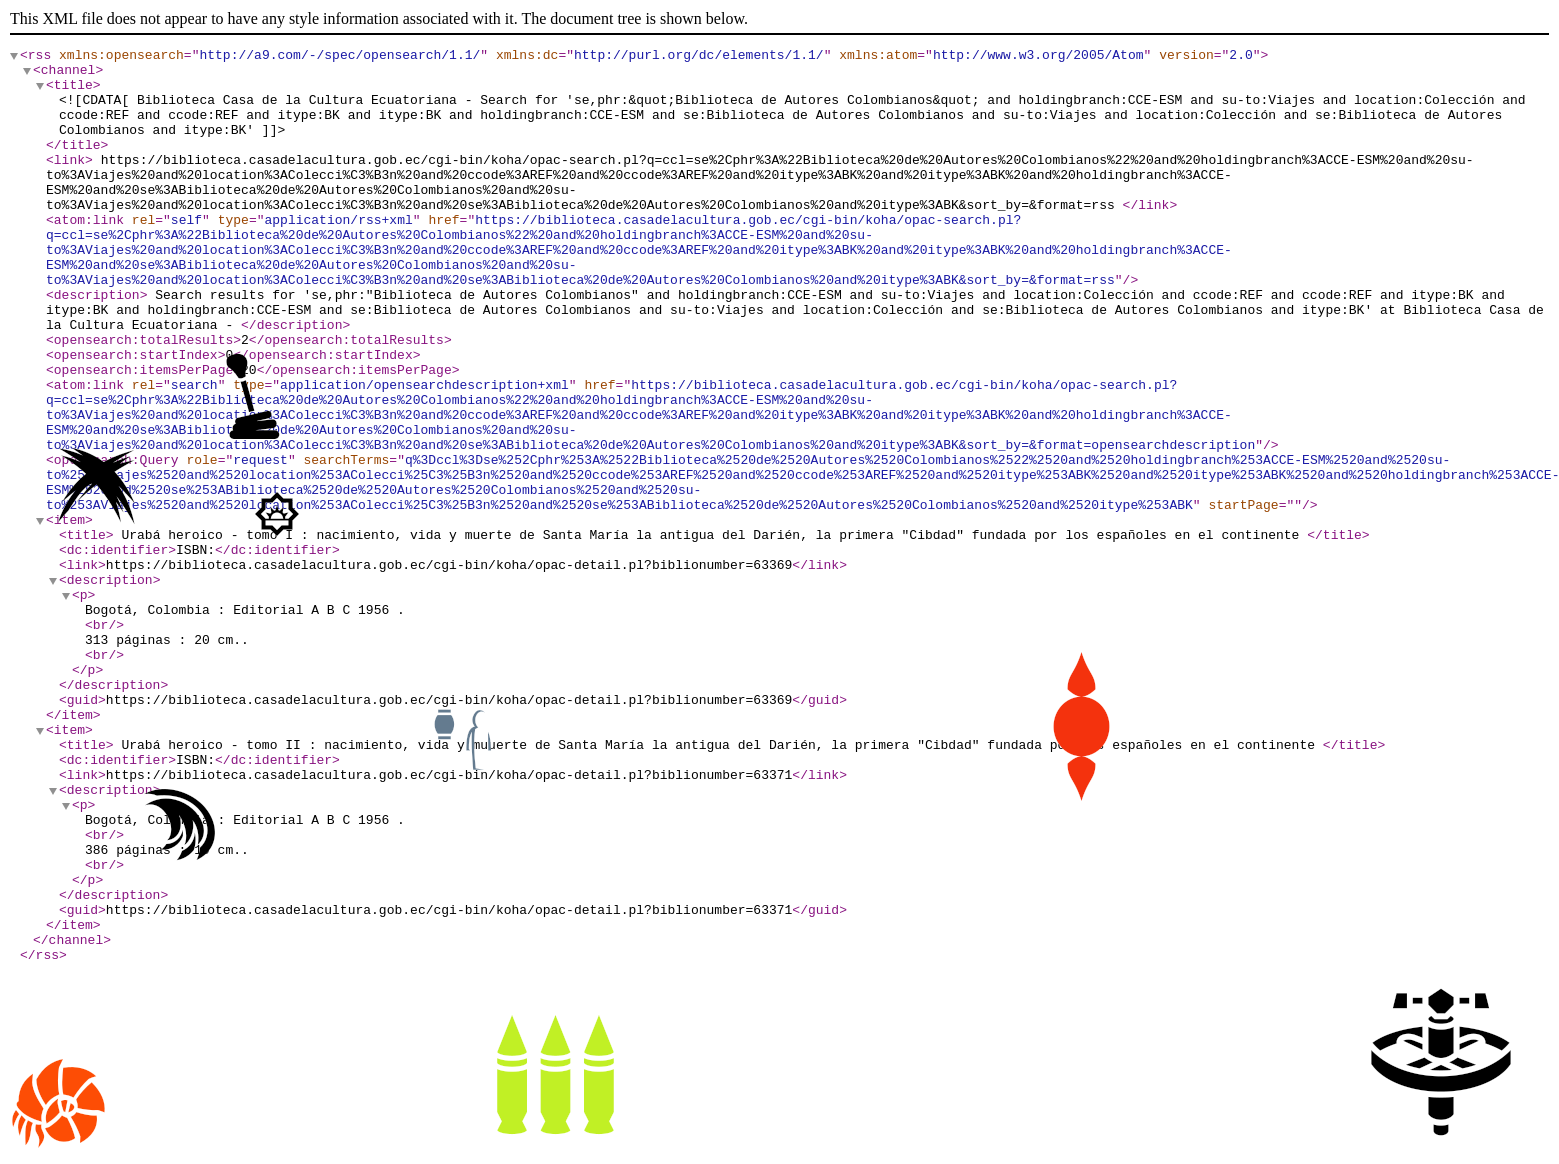 The image size is (1559, 1164). Describe the element at coordinates (555, 1074) in the screenshot. I see `ammunition or bullet inventory indicator` at that location.